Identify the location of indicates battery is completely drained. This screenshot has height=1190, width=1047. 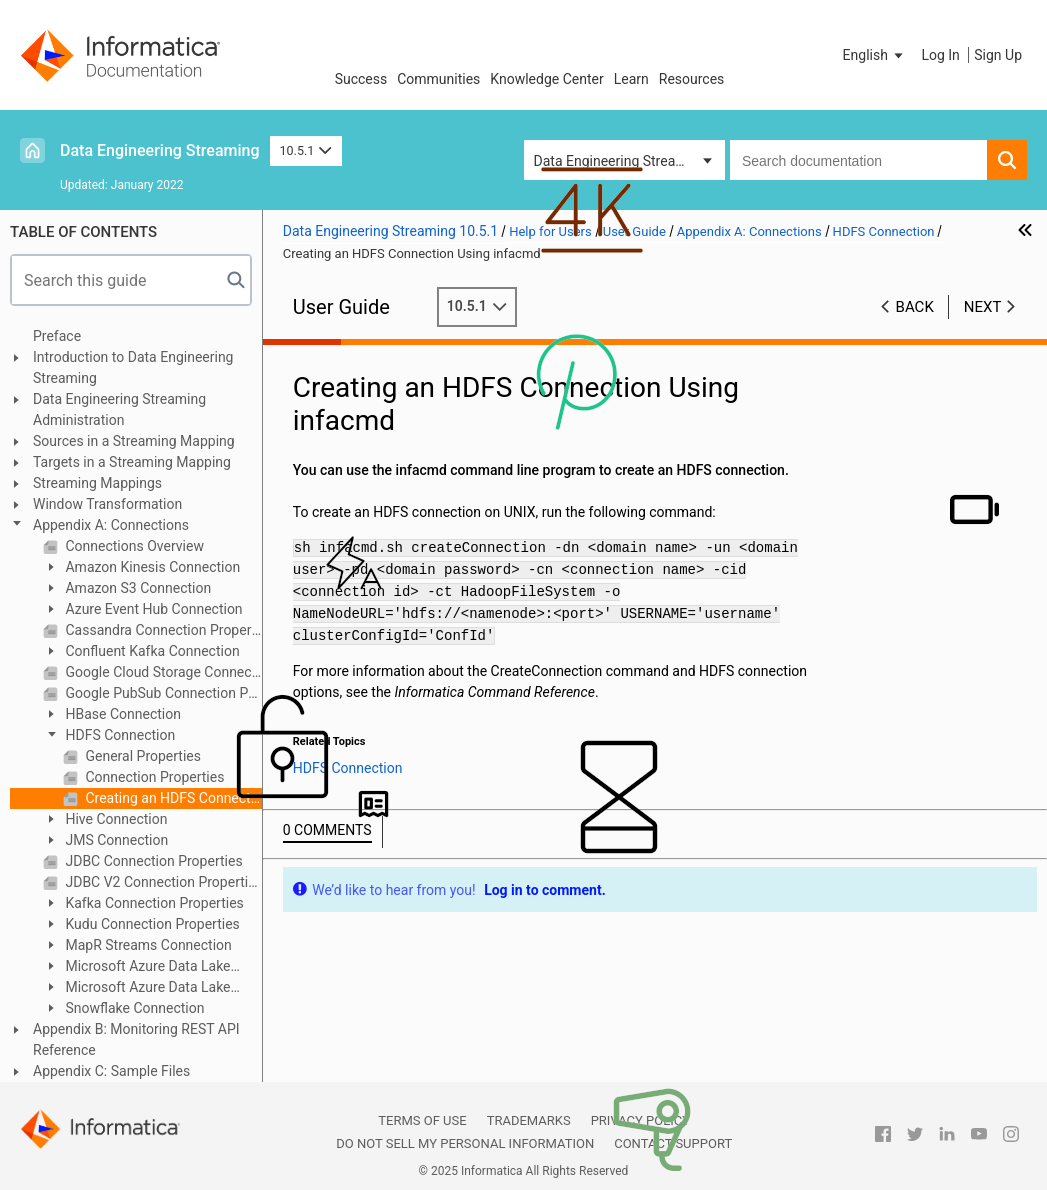
(974, 509).